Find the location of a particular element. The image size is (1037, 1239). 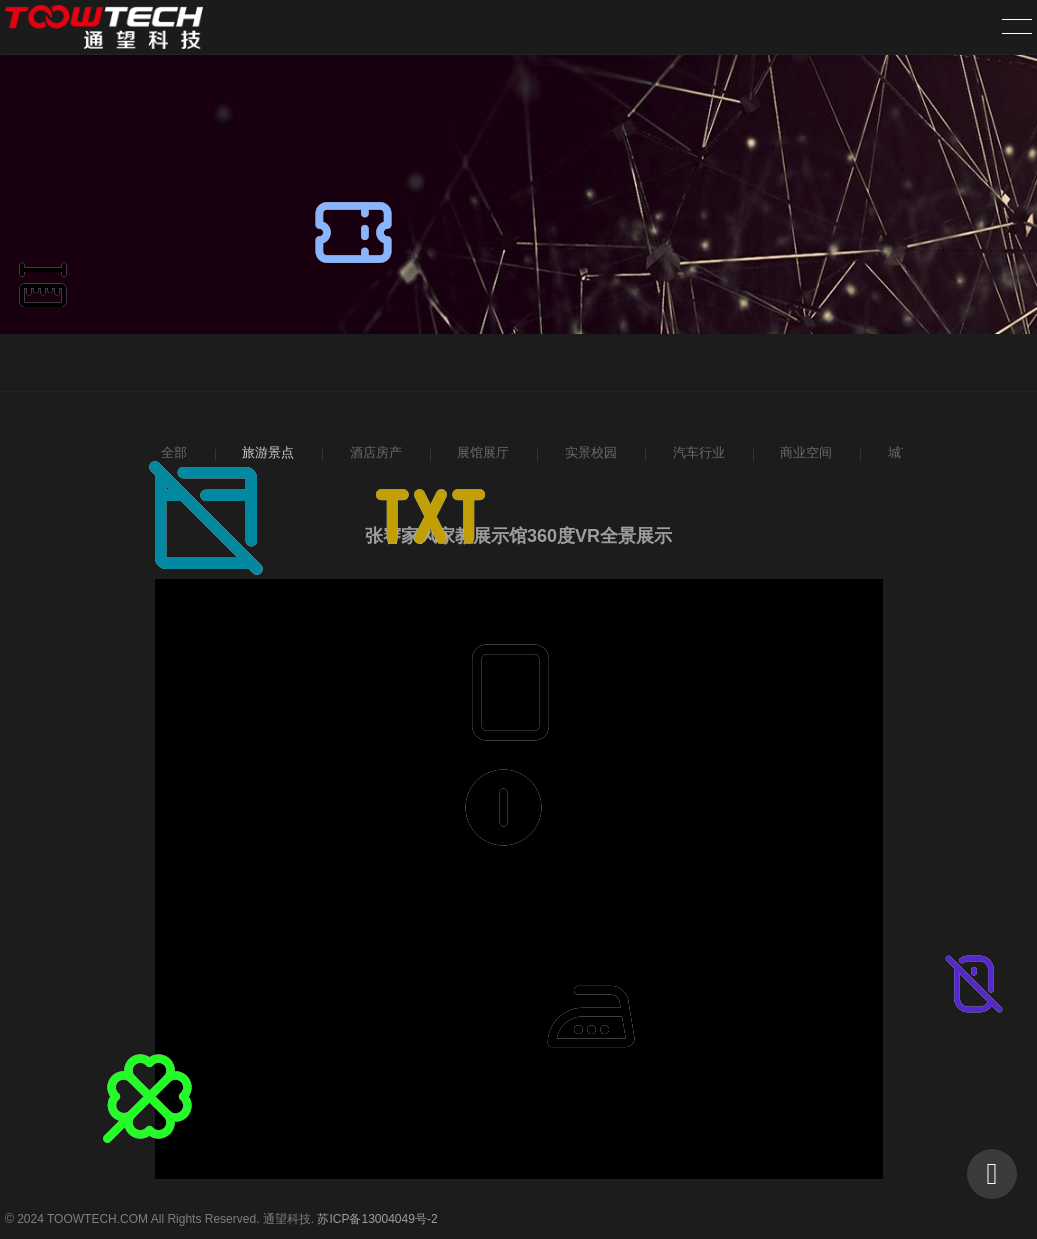

access information or help details is located at coordinates (503, 807).